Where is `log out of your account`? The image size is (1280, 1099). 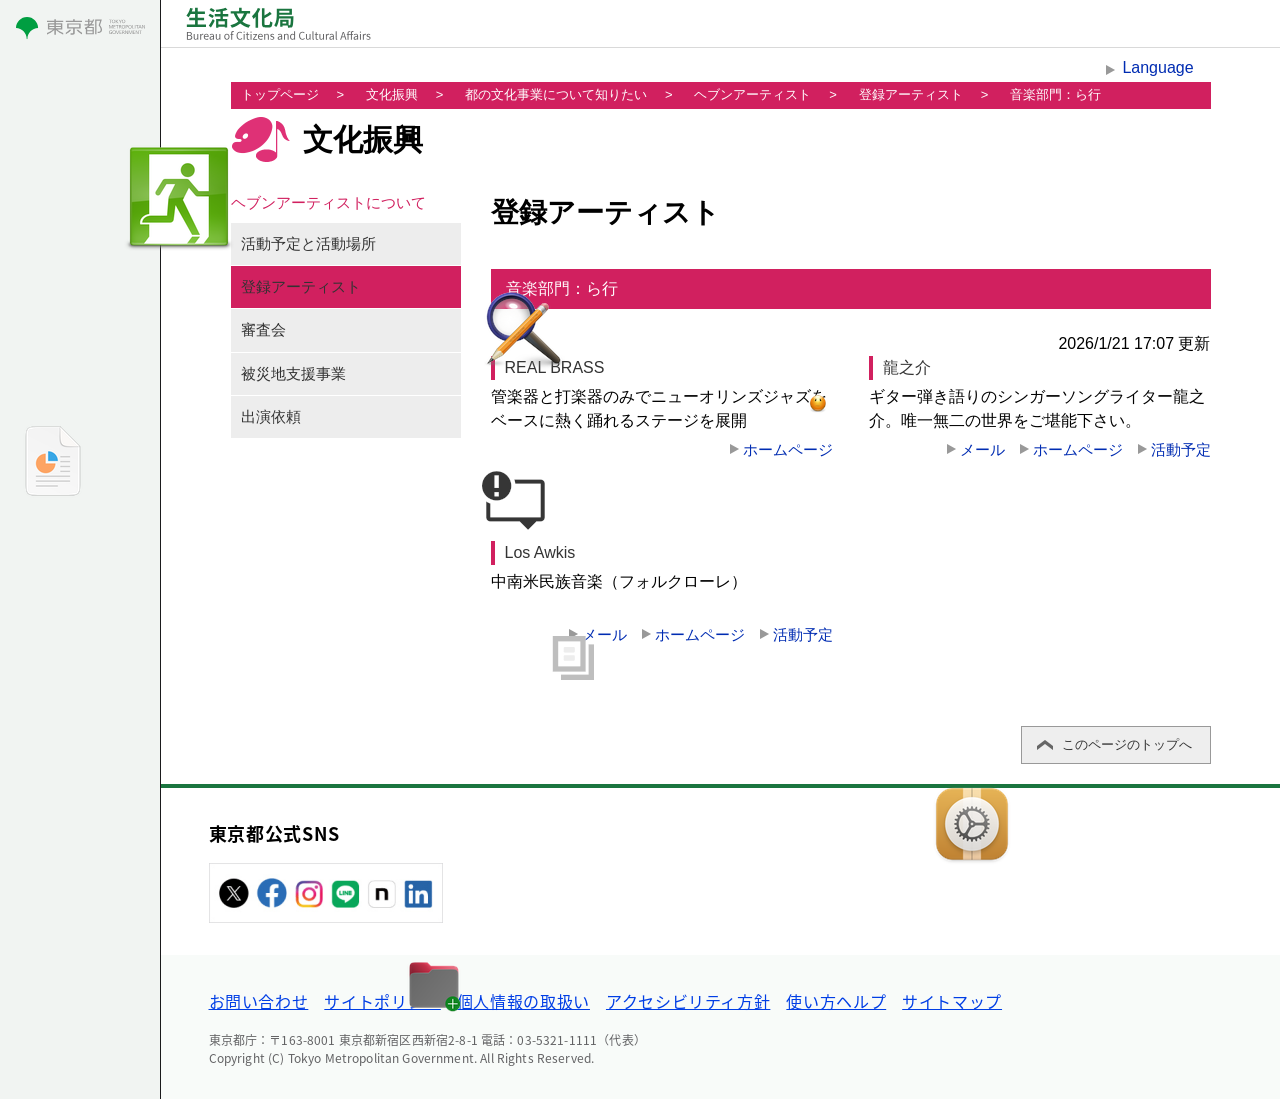 log out of your account is located at coordinates (179, 199).